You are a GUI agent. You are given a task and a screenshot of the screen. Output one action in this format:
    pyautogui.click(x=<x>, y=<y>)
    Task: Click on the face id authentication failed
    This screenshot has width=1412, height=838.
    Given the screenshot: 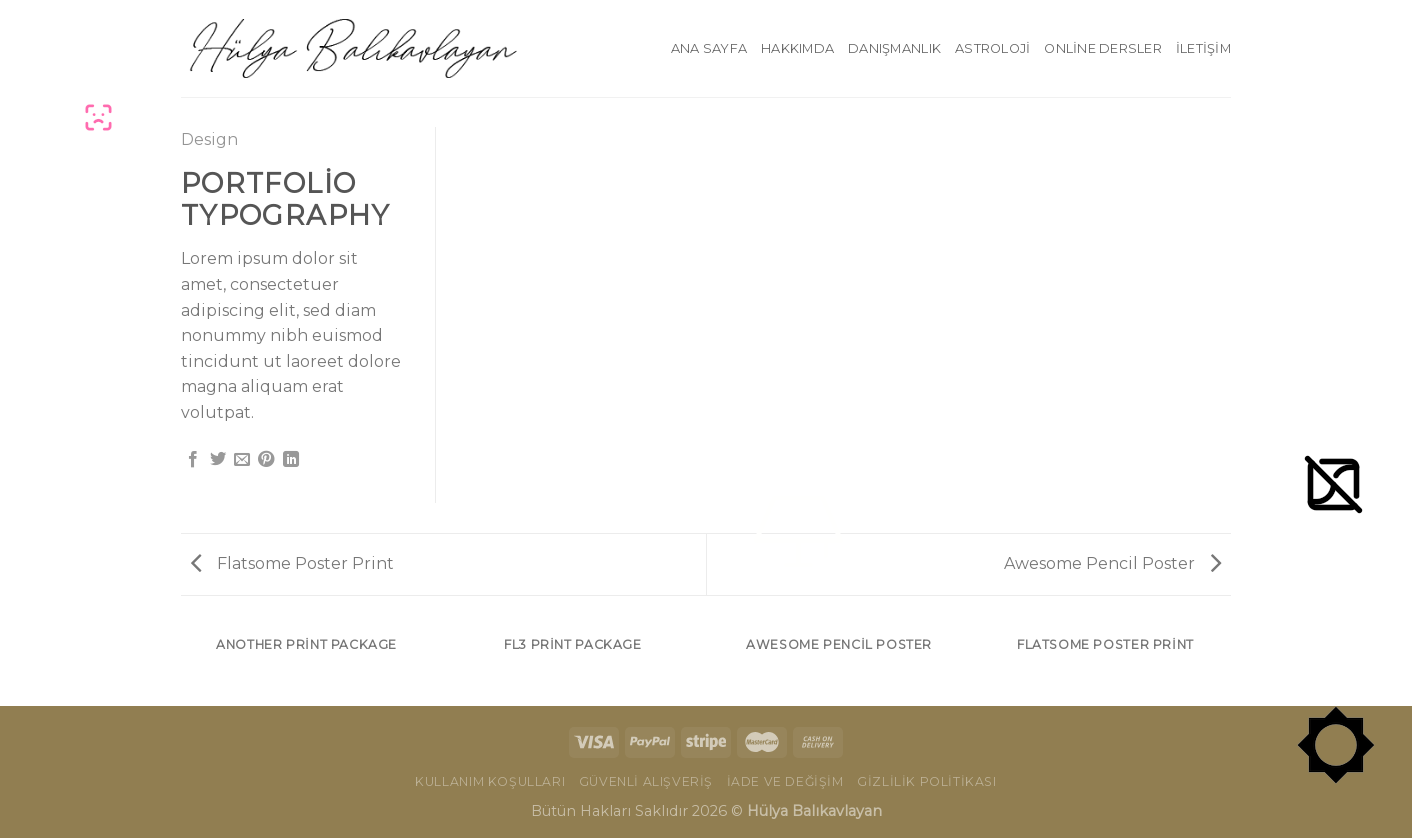 What is the action you would take?
    pyautogui.click(x=98, y=117)
    